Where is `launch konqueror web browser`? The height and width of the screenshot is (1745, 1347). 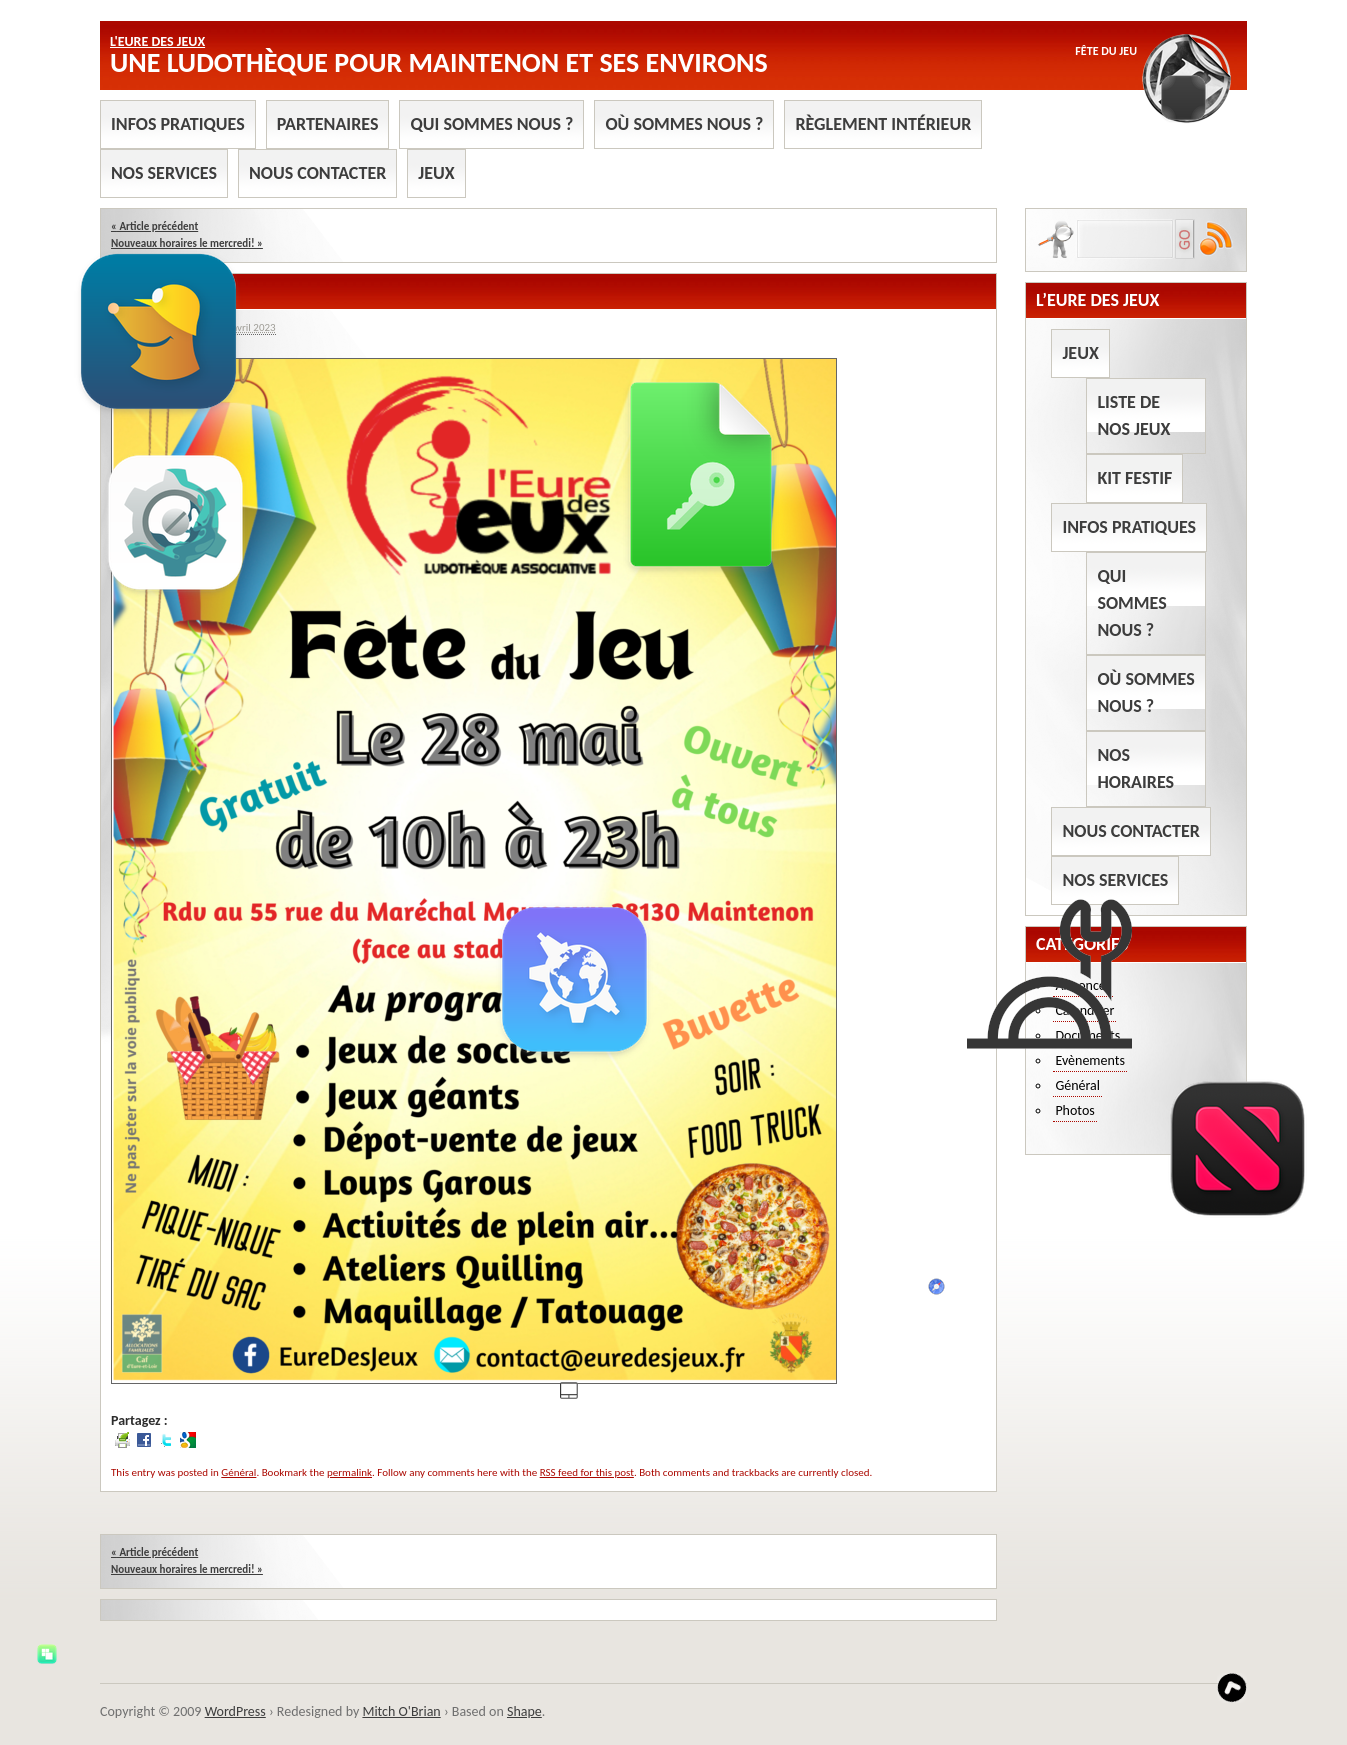
launch konqueror web browser is located at coordinates (574, 979).